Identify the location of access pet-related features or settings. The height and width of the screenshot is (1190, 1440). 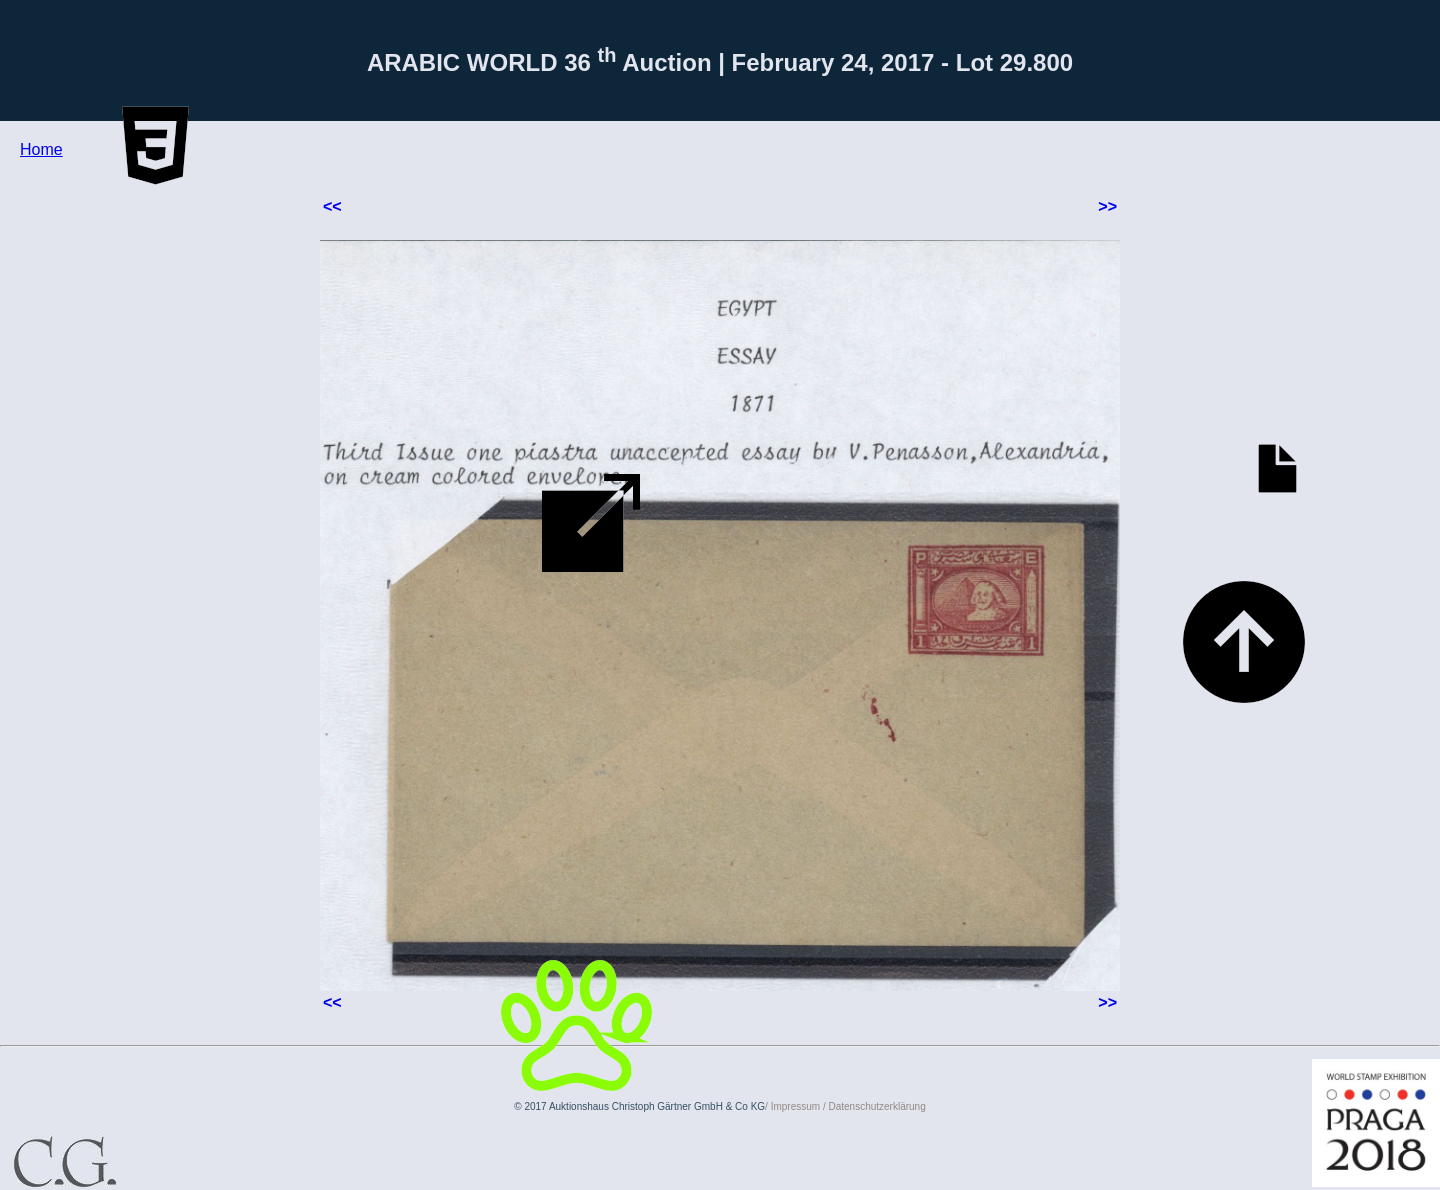
(576, 1025).